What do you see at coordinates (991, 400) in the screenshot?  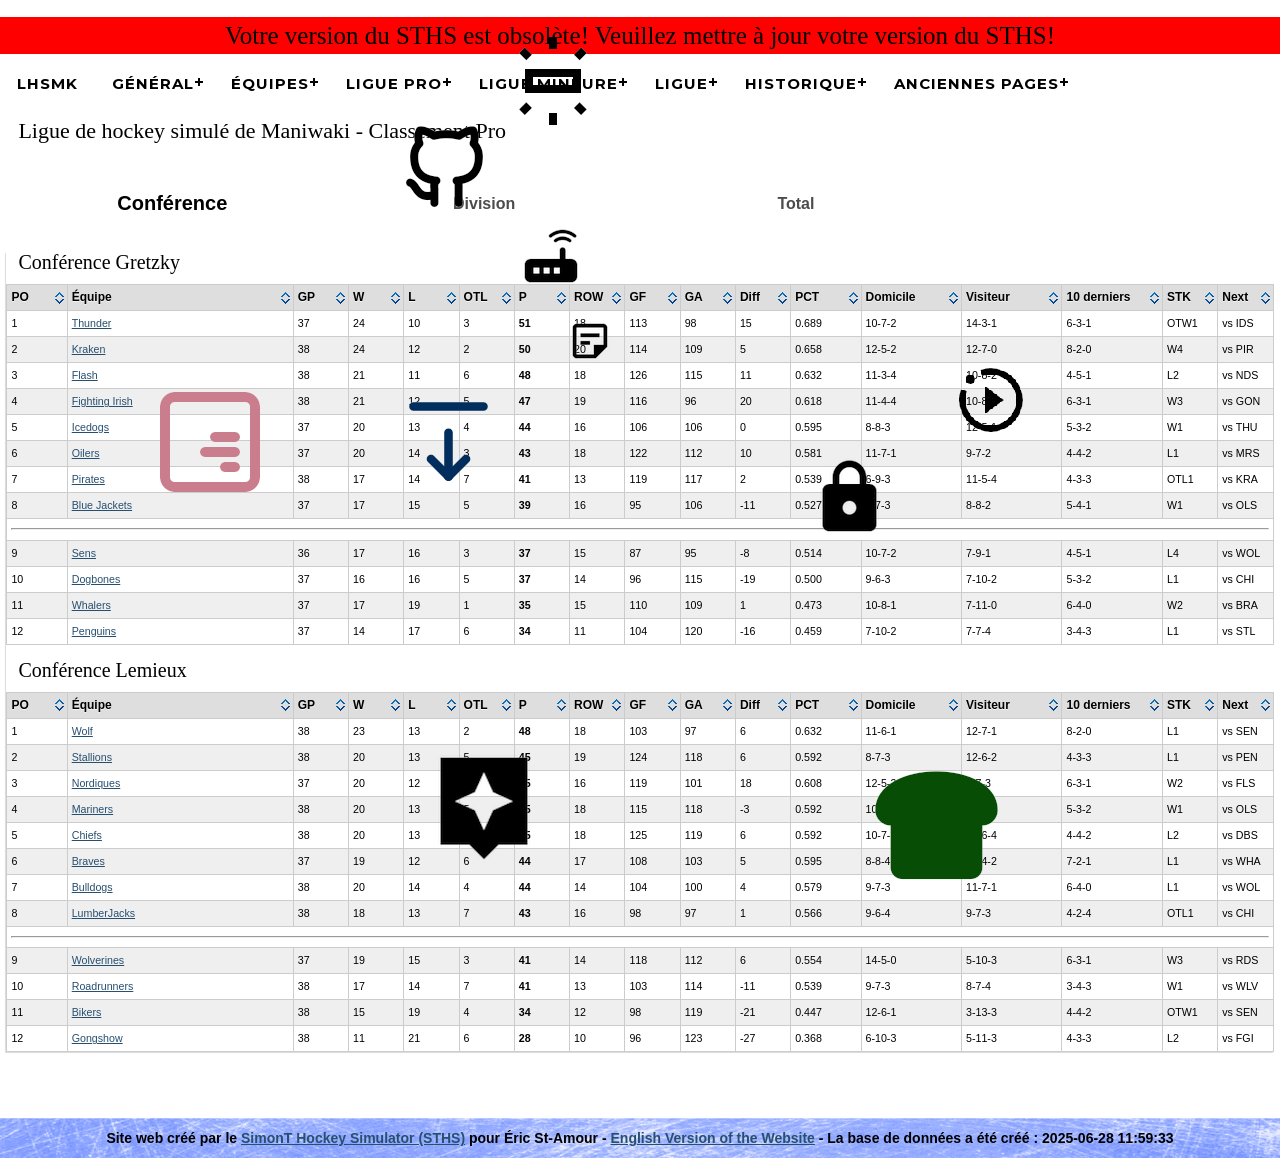 I see `motion photos feature is enabled` at bounding box center [991, 400].